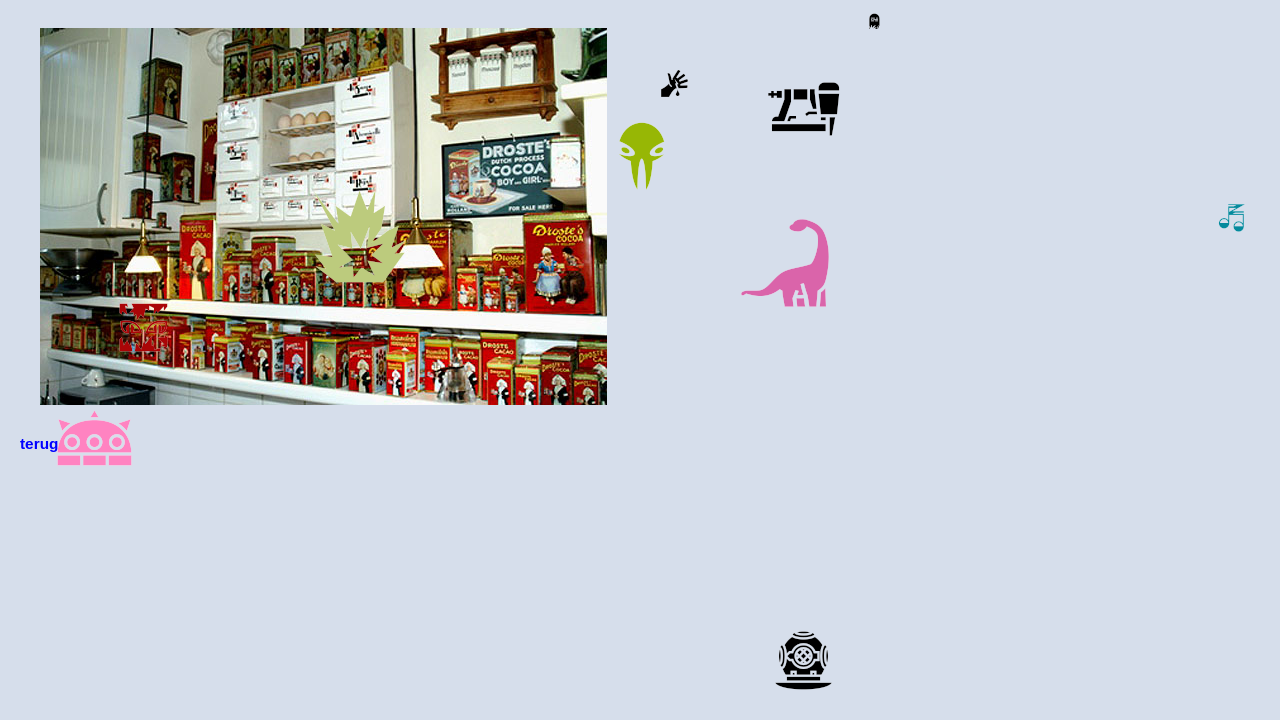 The image size is (1280, 720). I want to click on play a glitchy or distorted audio track, so click(1232, 218).